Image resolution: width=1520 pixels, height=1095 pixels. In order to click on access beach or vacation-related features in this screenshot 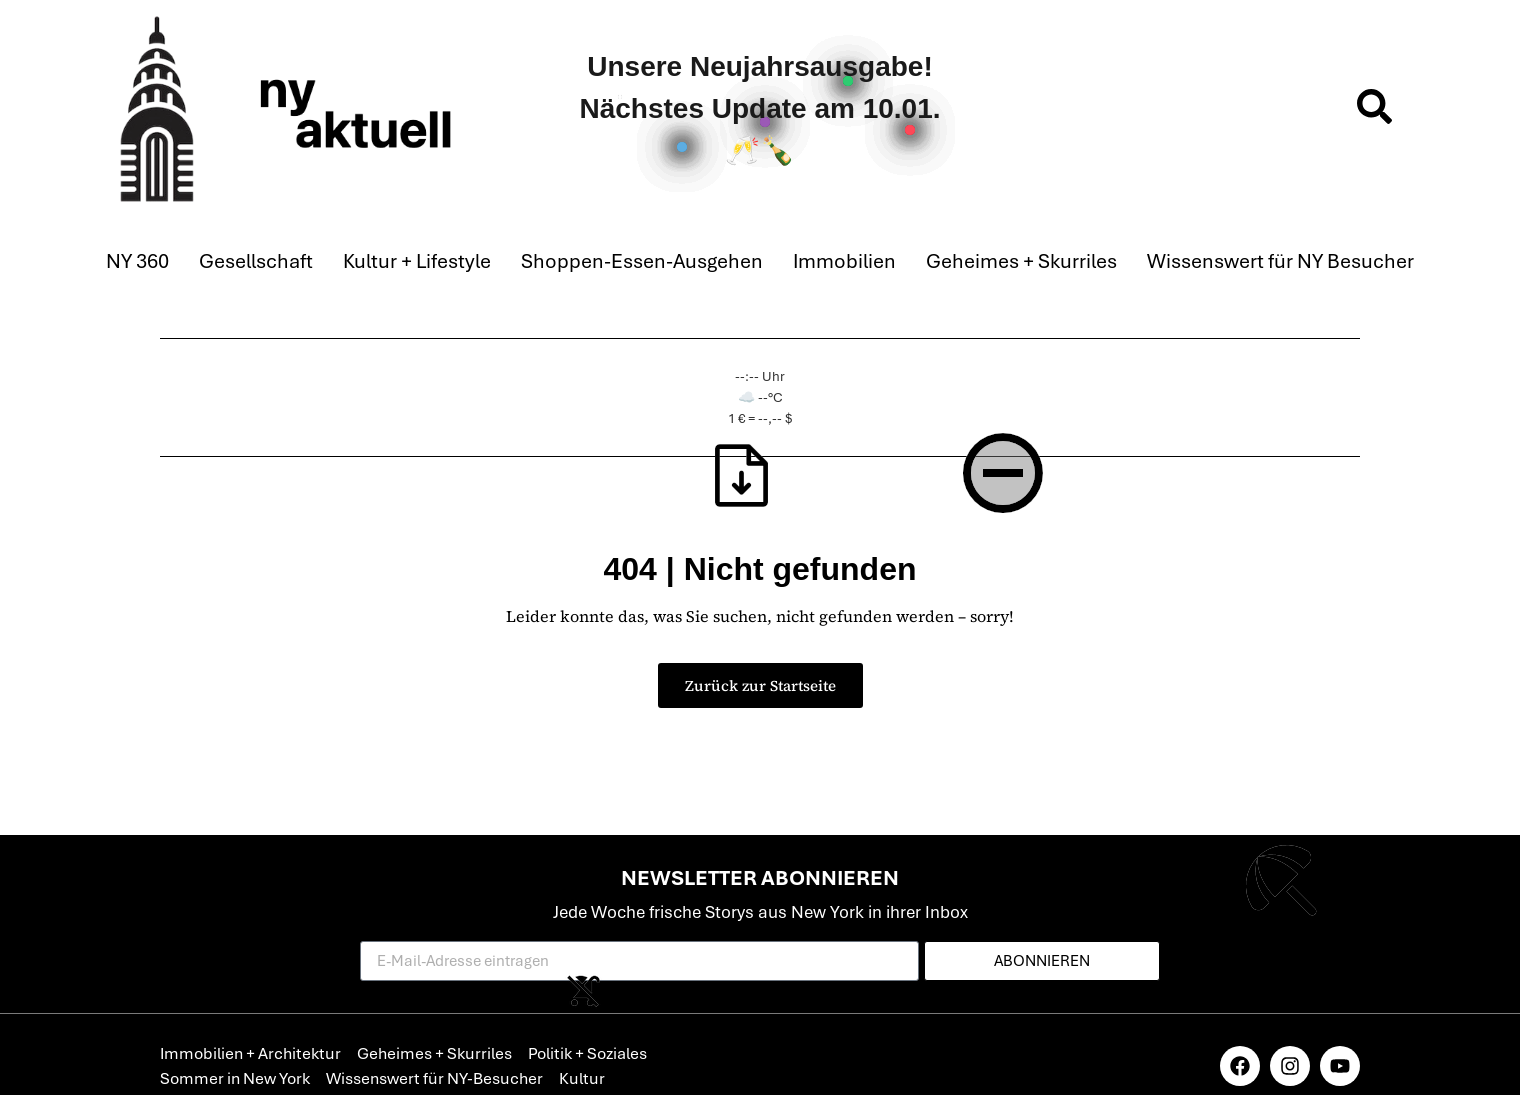, I will do `click(1282, 881)`.